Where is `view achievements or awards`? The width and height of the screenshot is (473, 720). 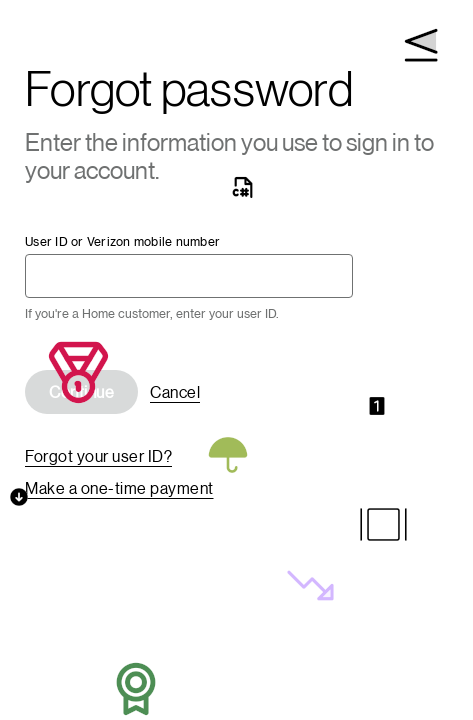 view achievements or awards is located at coordinates (136, 689).